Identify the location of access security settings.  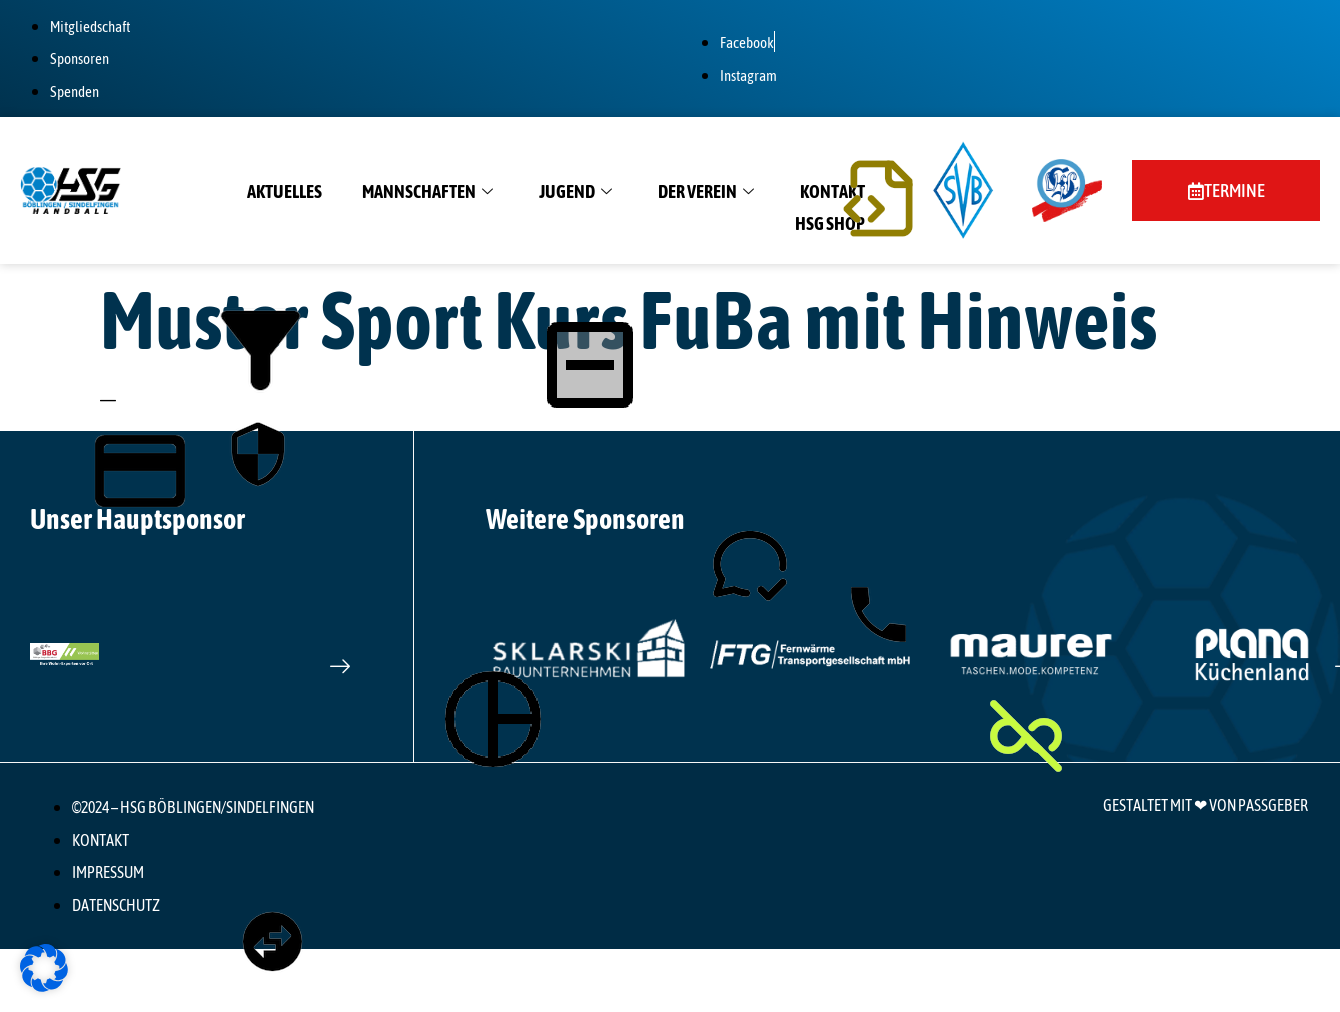
(258, 454).